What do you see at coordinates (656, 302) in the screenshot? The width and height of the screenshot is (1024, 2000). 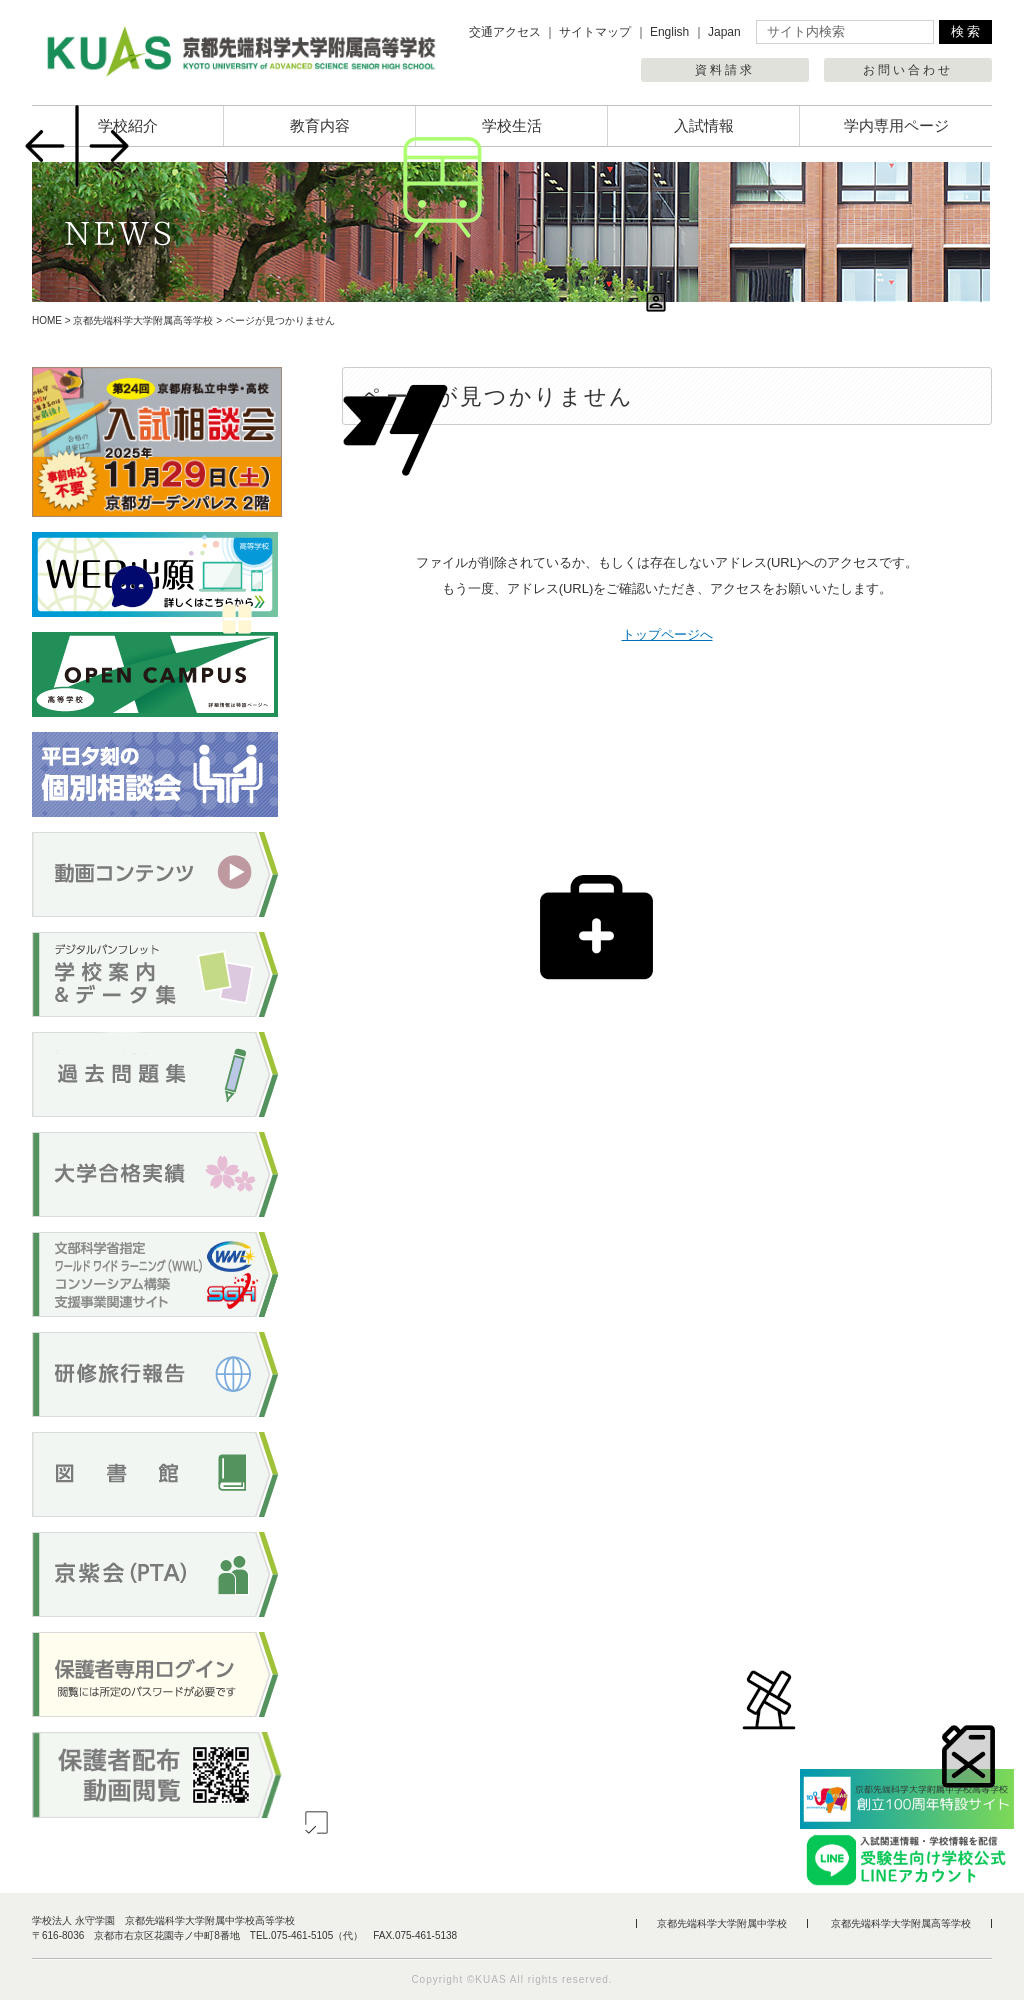 I see `access your account or profile settings` at bounding box center [656, 302].